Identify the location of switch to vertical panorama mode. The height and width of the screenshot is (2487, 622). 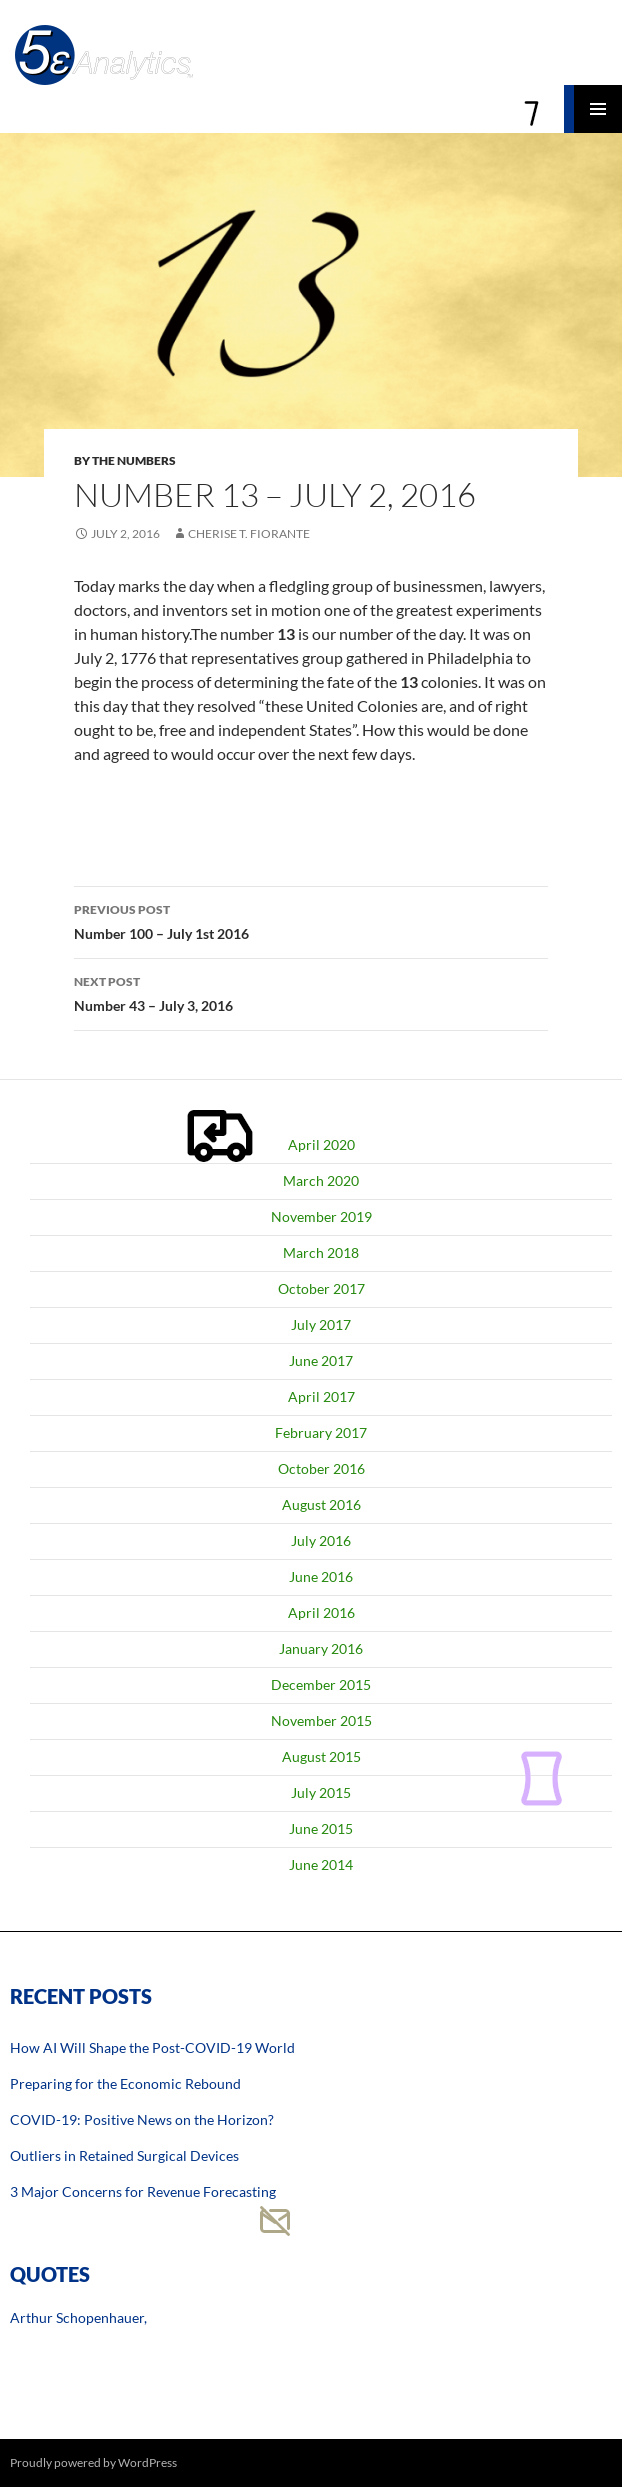
(541, 1778).